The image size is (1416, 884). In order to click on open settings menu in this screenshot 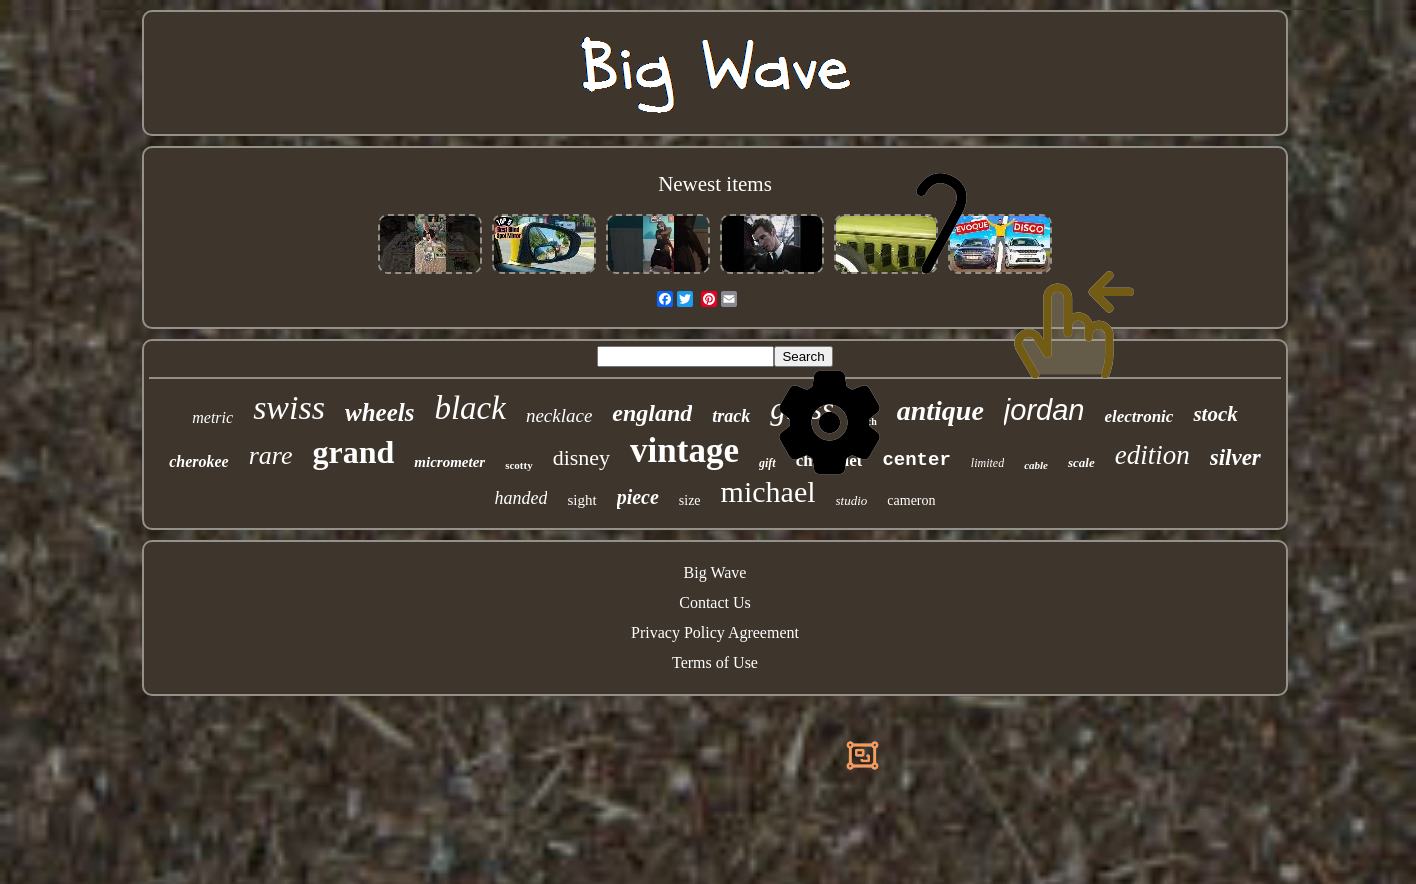, I will do `click(829, 422)`.